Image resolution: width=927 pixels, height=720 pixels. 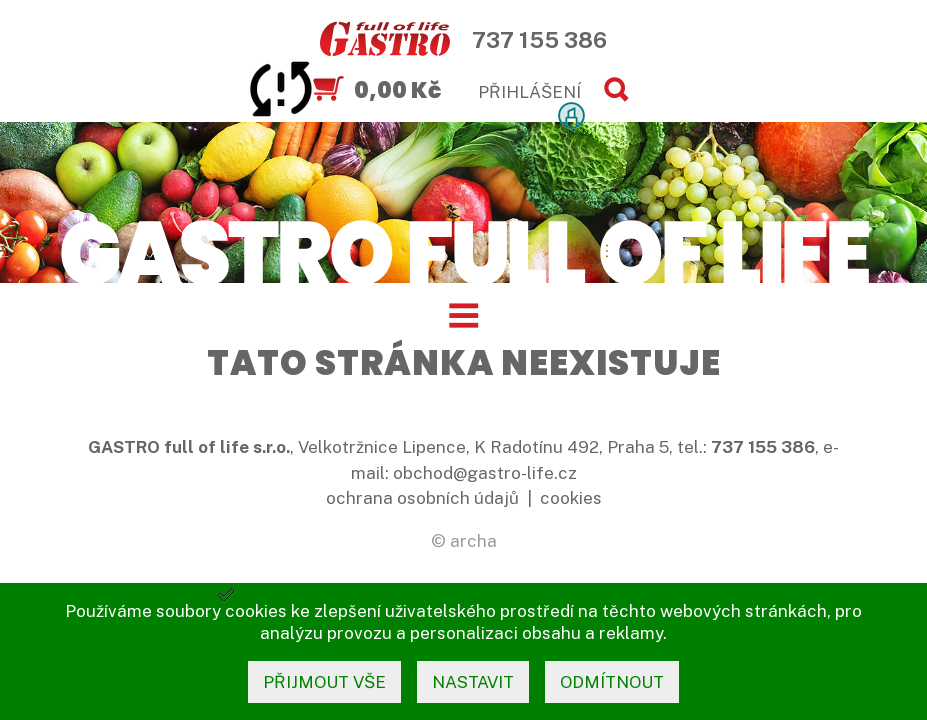 What do you see at coordinates (281, 89) in the screenshot?
I see `indicates a sync error or failure` at bounding box center [281, 89].